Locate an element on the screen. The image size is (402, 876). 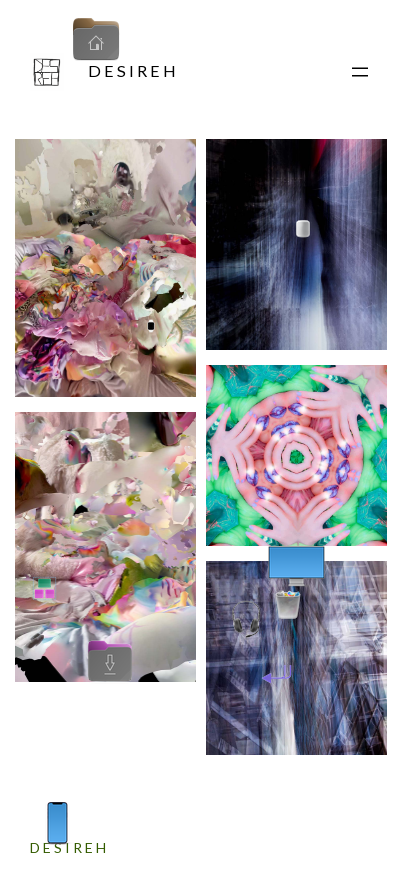
select all items in the current view is located at coordinates (44, 588).